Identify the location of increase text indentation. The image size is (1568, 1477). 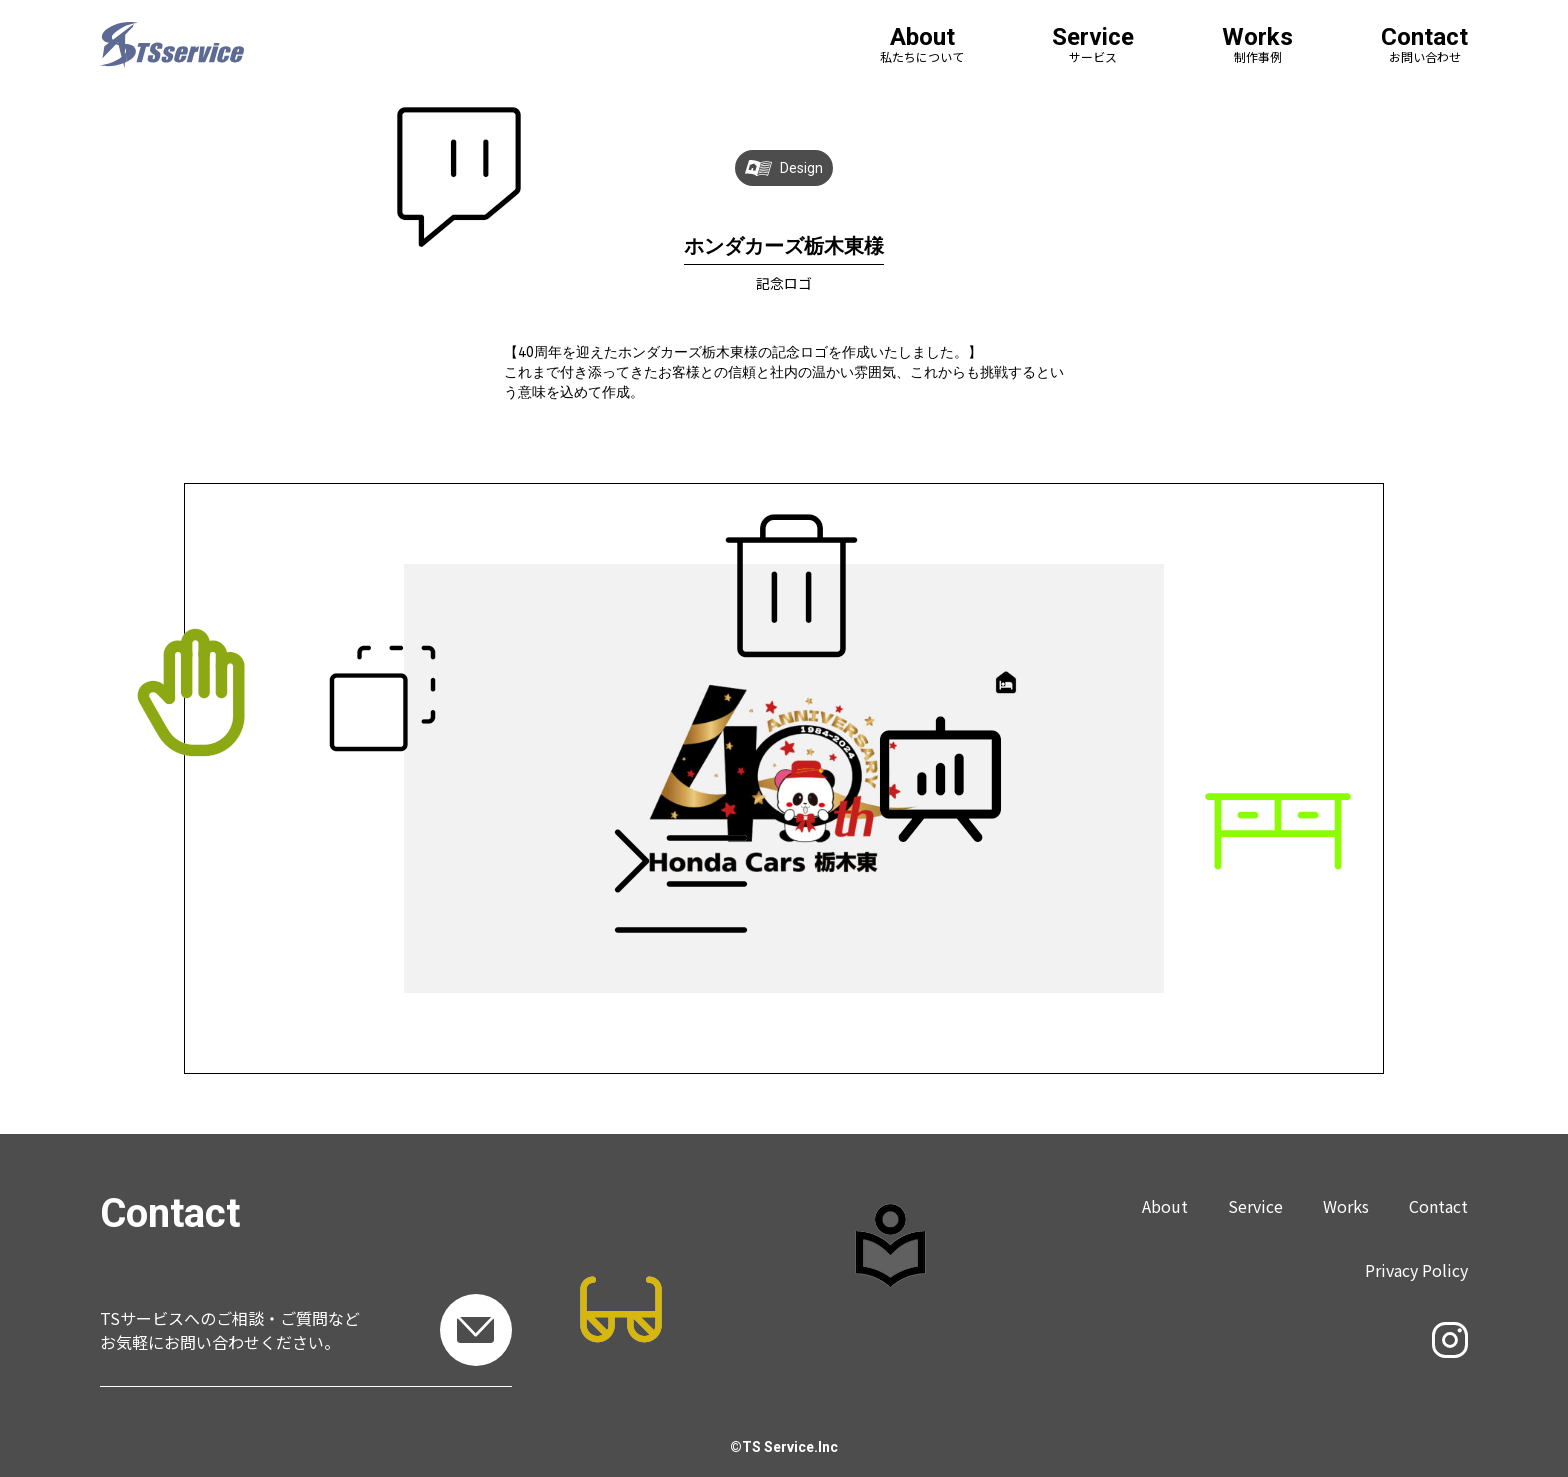
(681, 884).